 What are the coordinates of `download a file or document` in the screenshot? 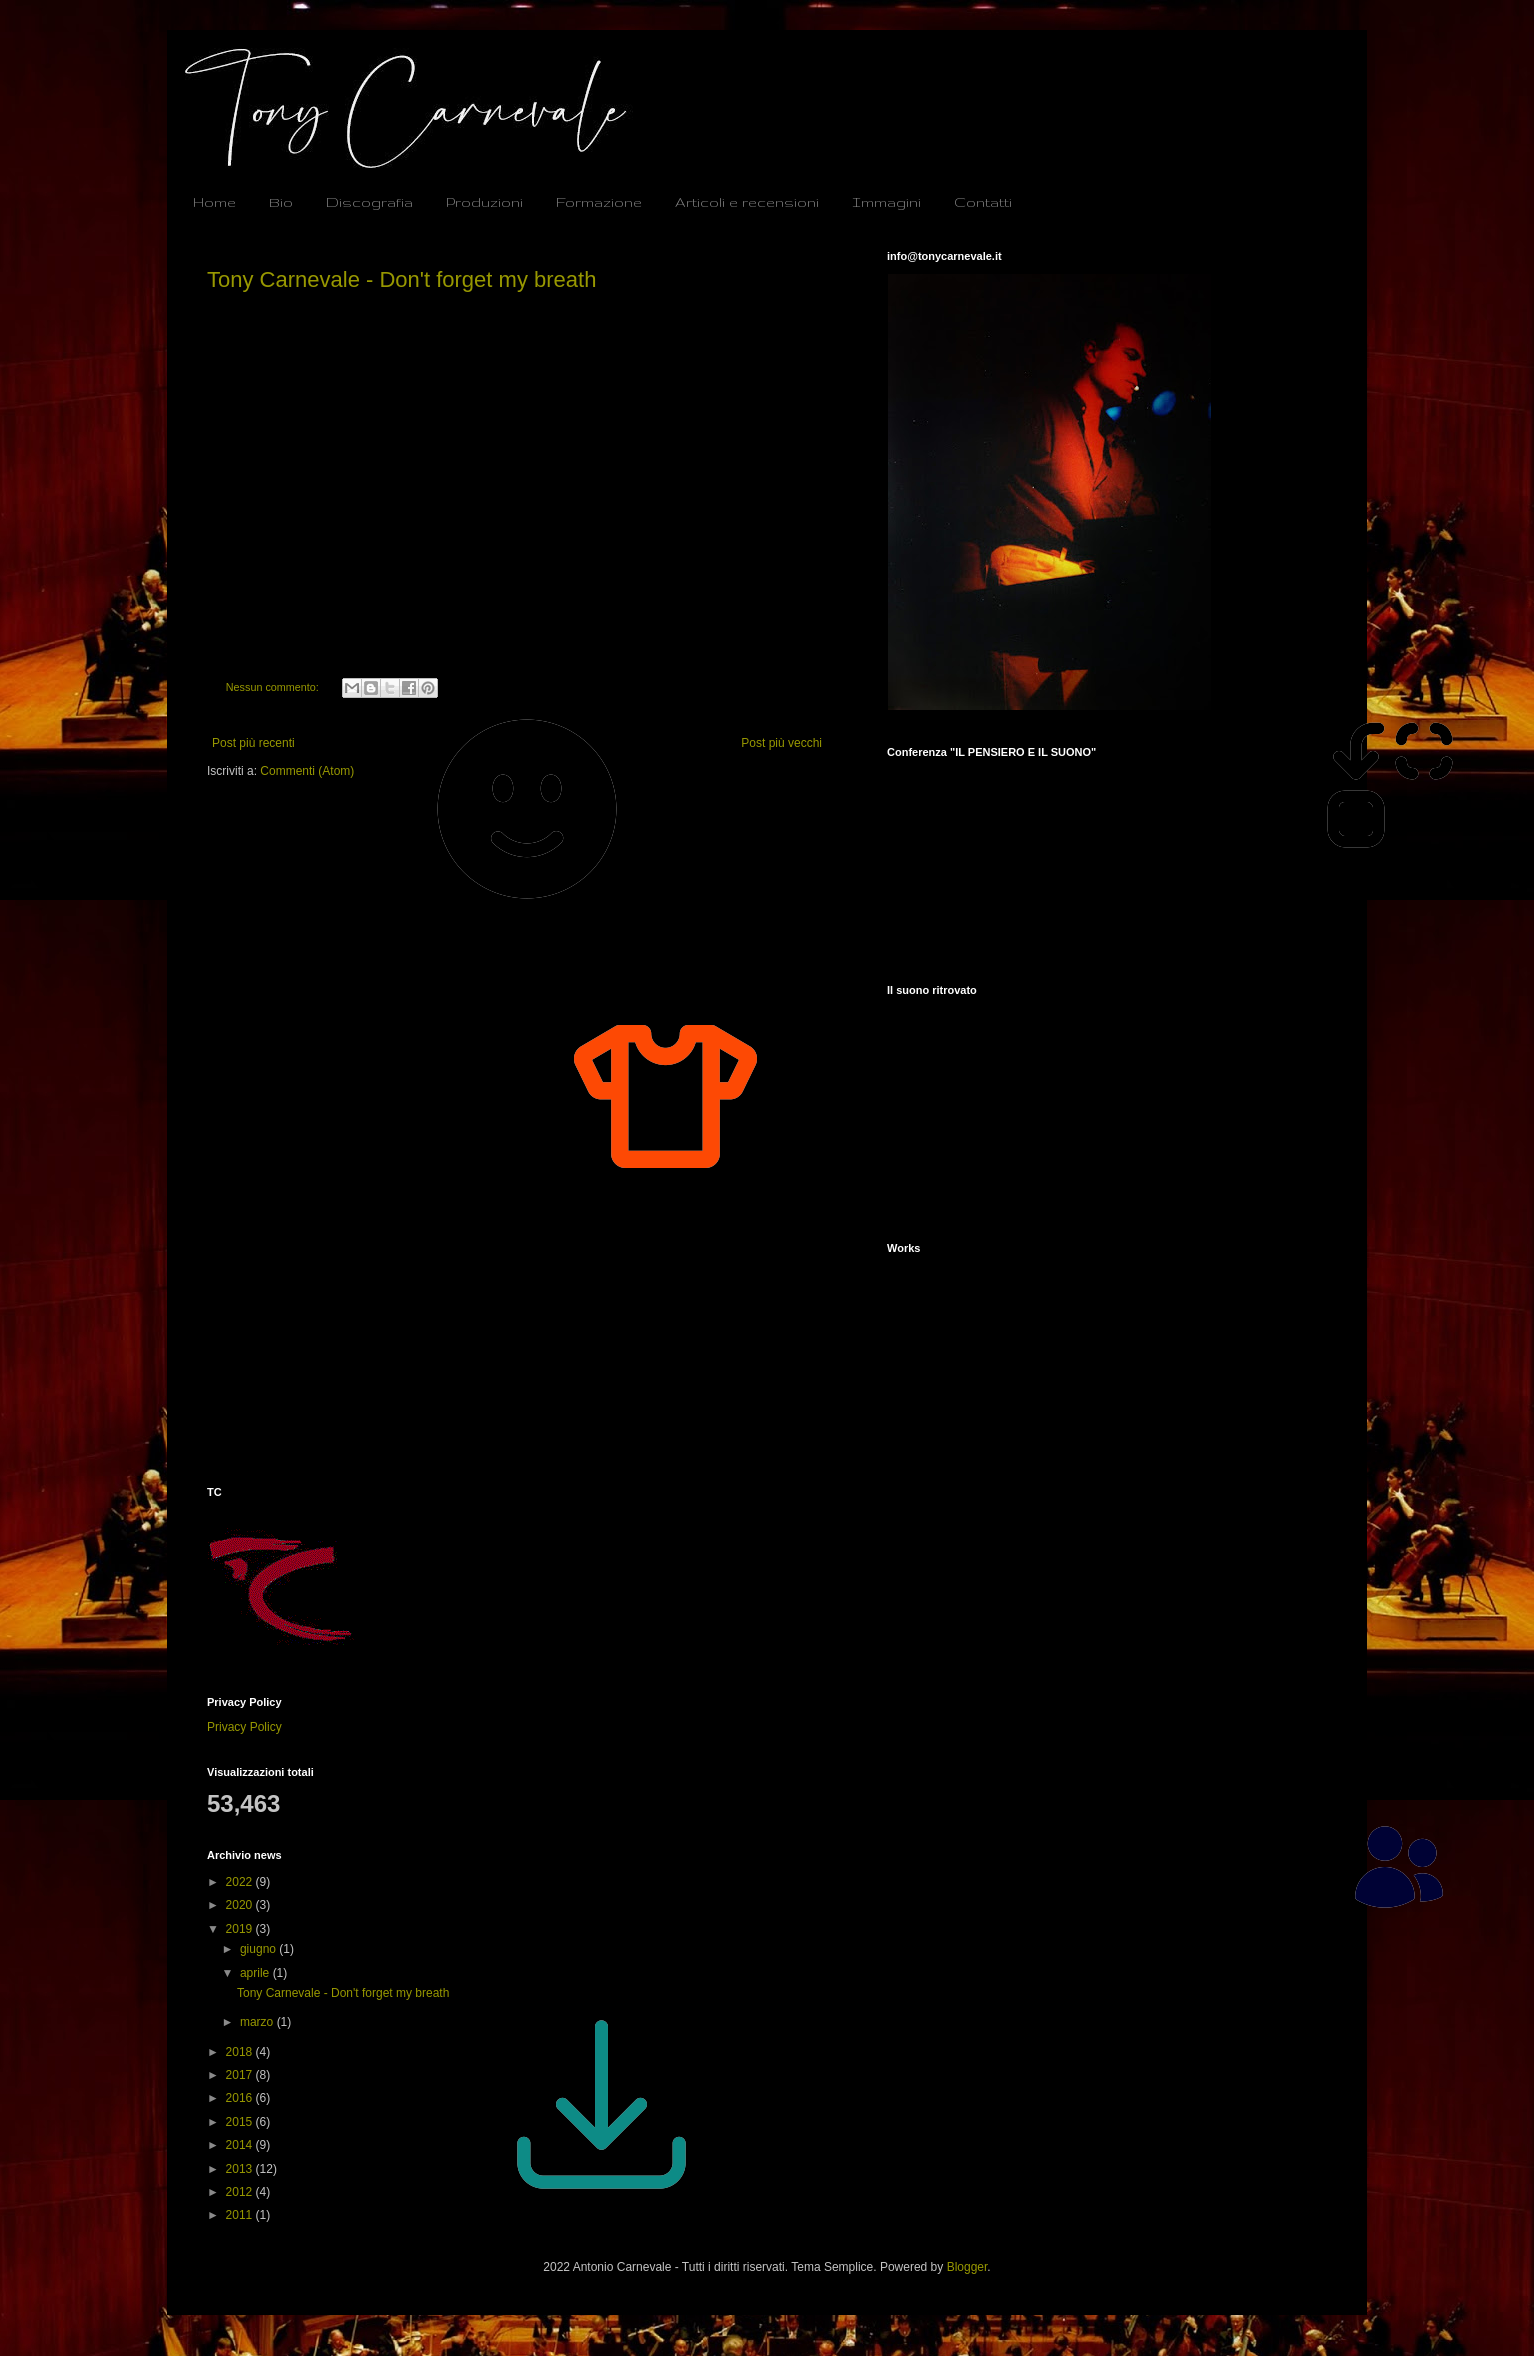 It's located at (601, 2104).